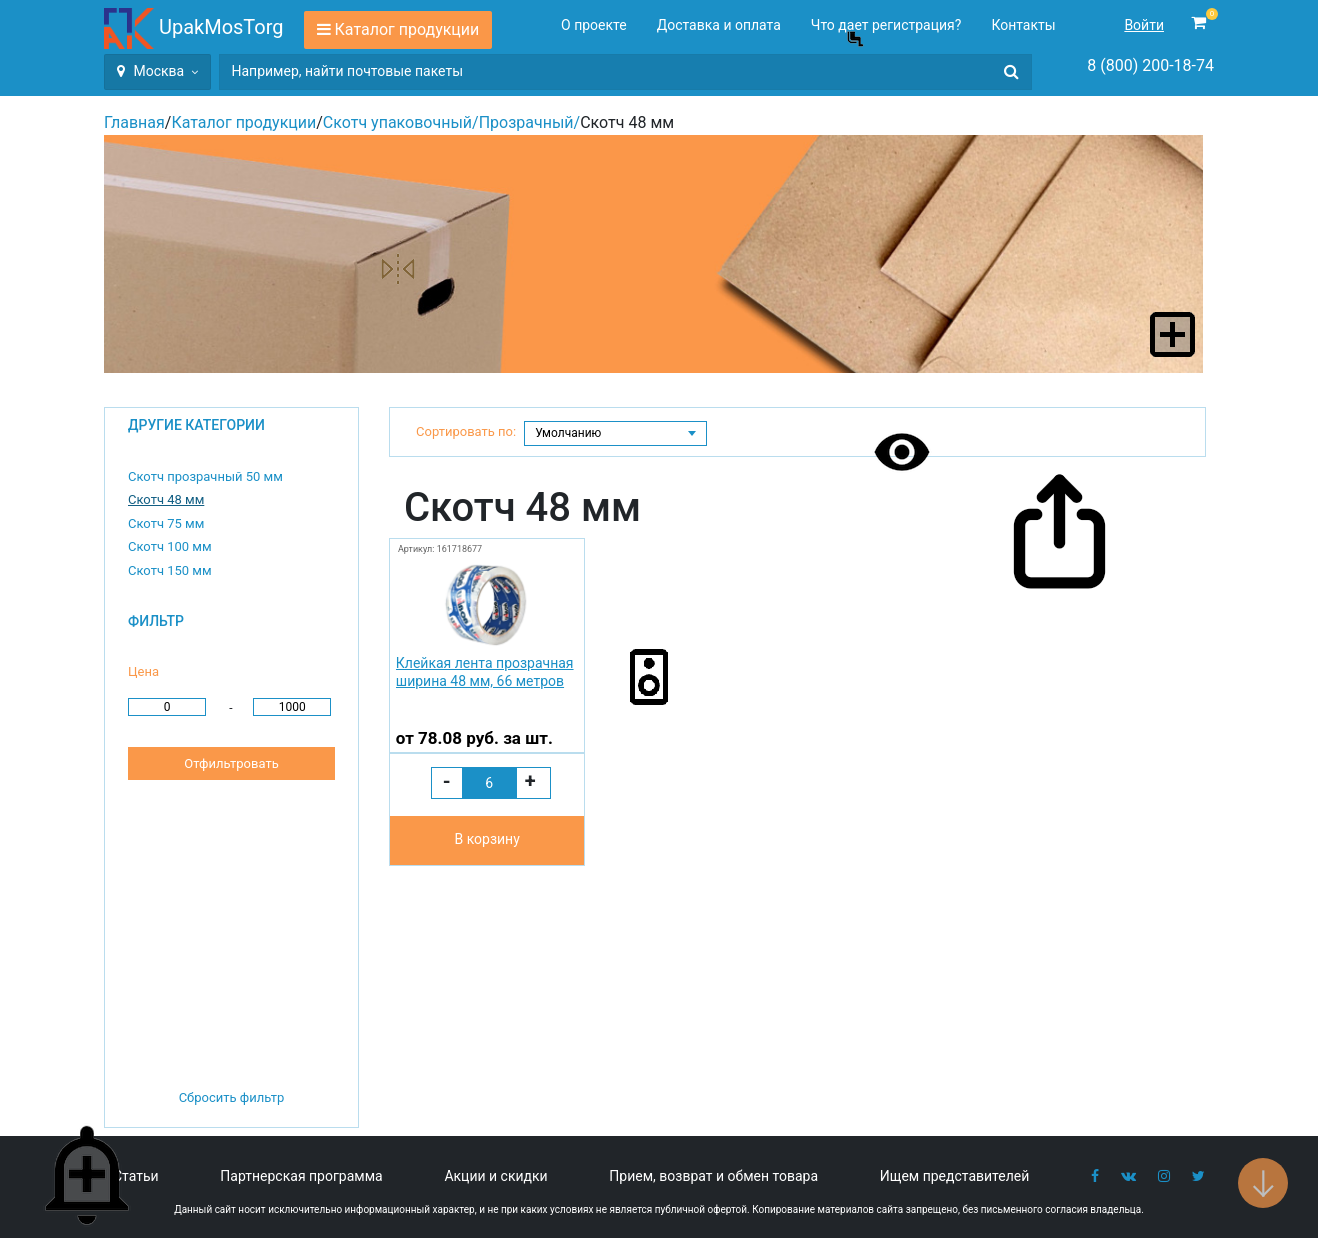 This screenshot has height=1238, width=1318. I want to click on add a new item or content, so click(1172, 334).